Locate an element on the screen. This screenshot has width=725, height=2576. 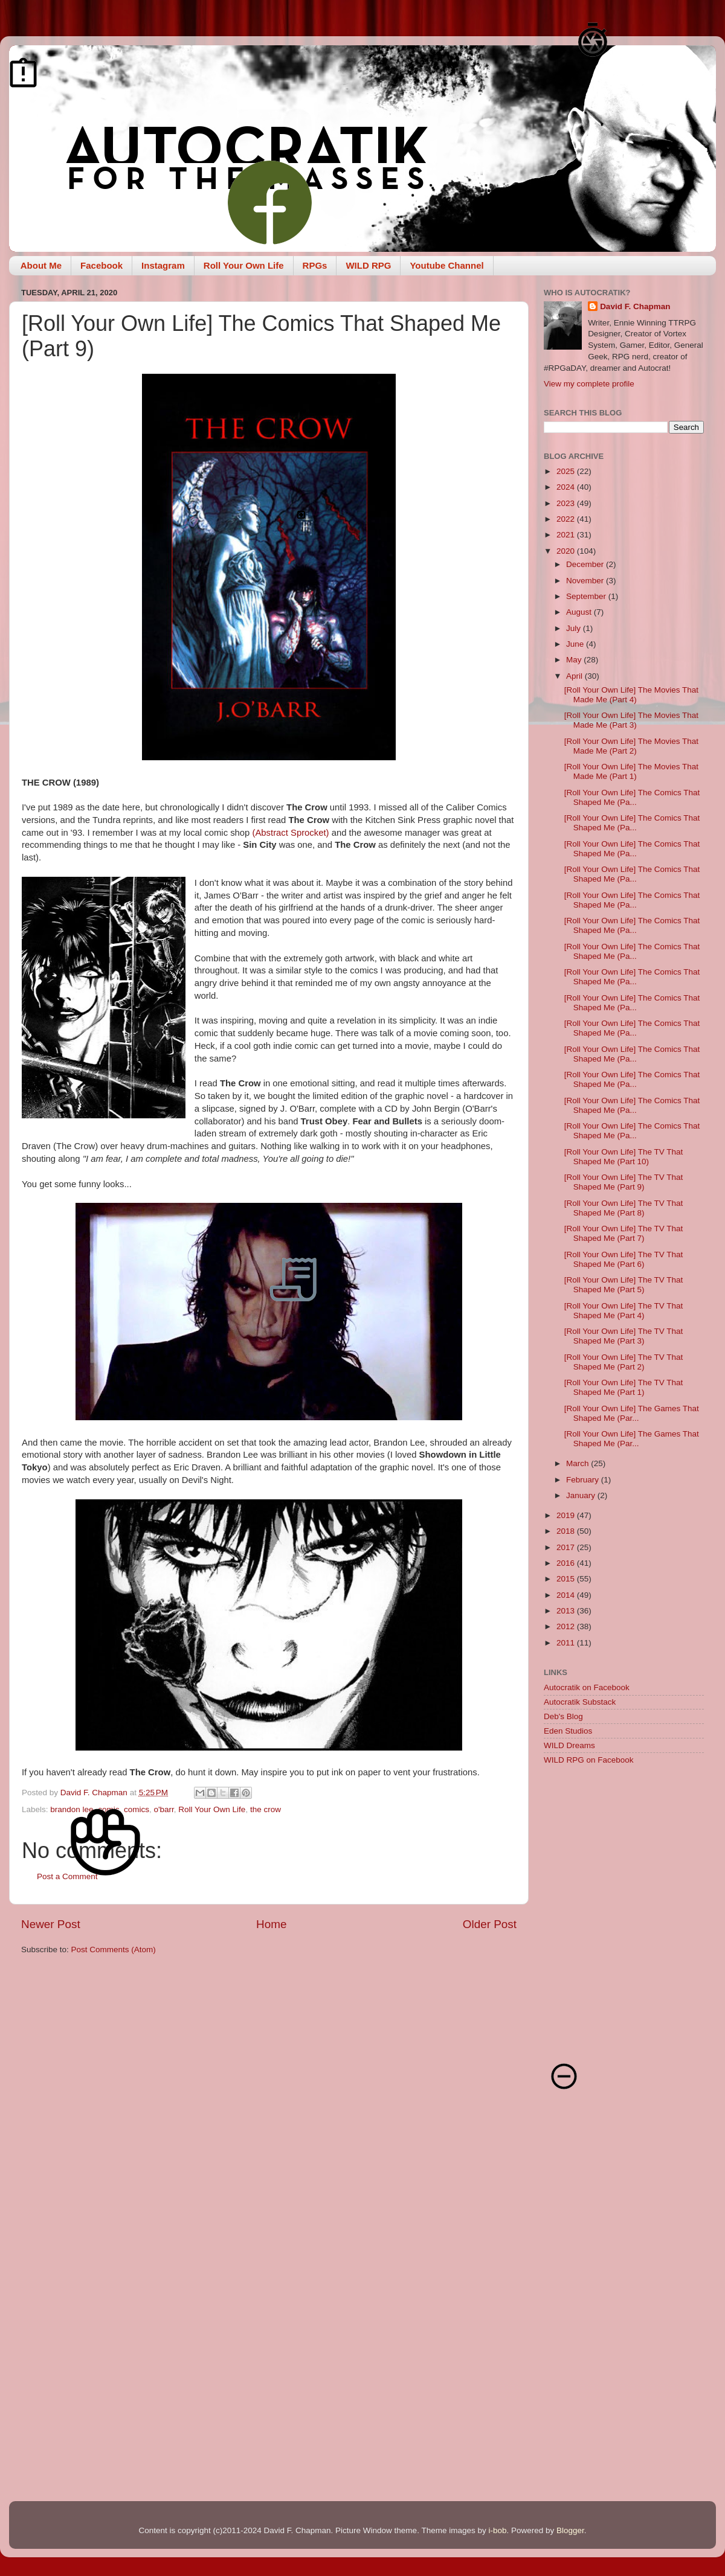
open Facebook app is located at coordinates (269, 202).